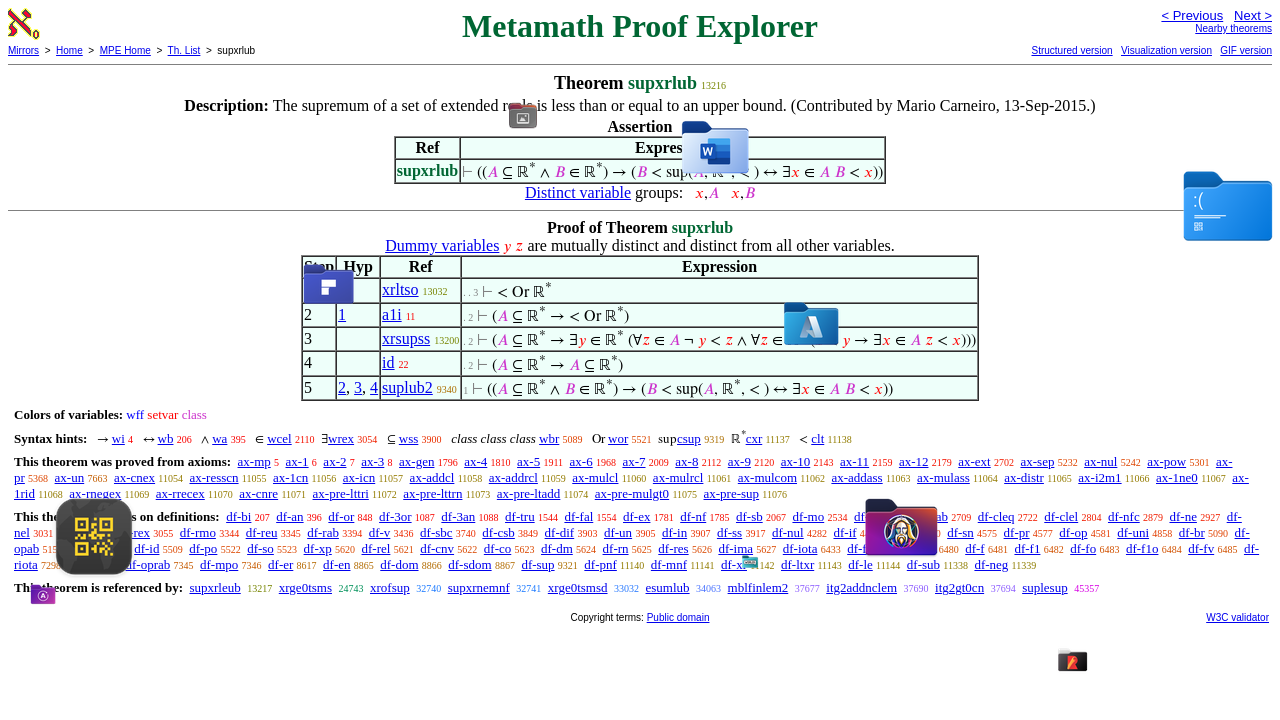  What do you see at coordinates (328, 285) in the screenshot?
I see `open wondershare pdfelement documents folder` at bounding box center [328, 285].